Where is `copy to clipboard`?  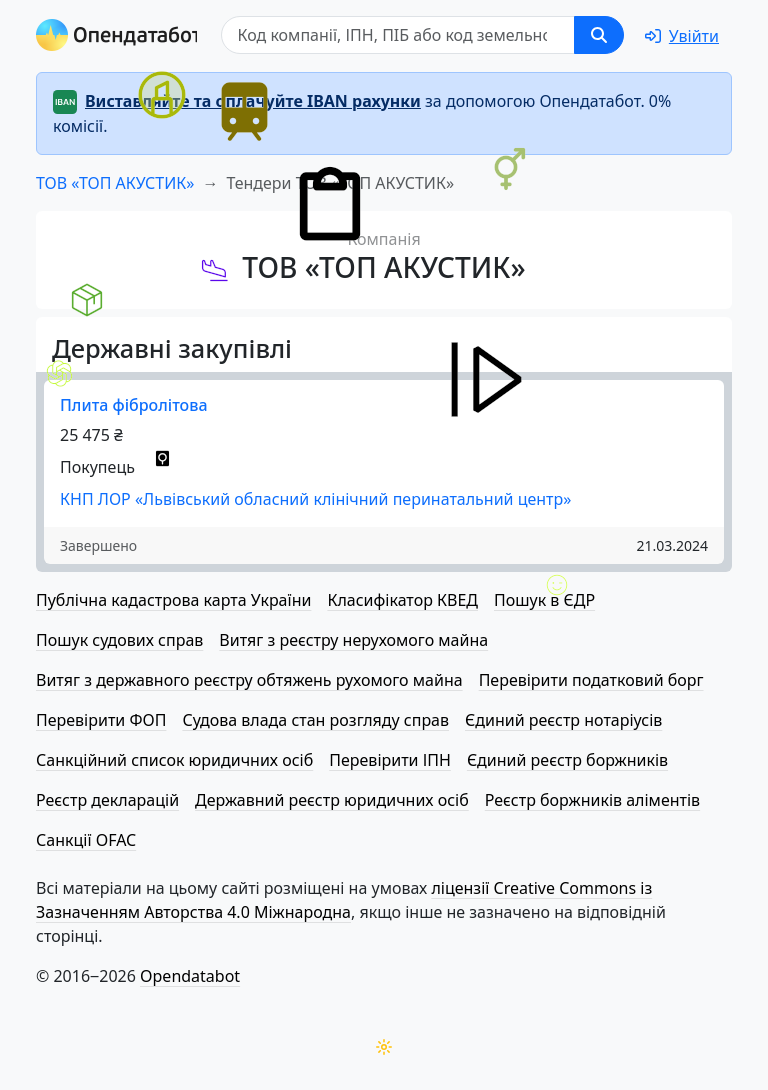
copy to clipboard is located at coordinates (330, 205).